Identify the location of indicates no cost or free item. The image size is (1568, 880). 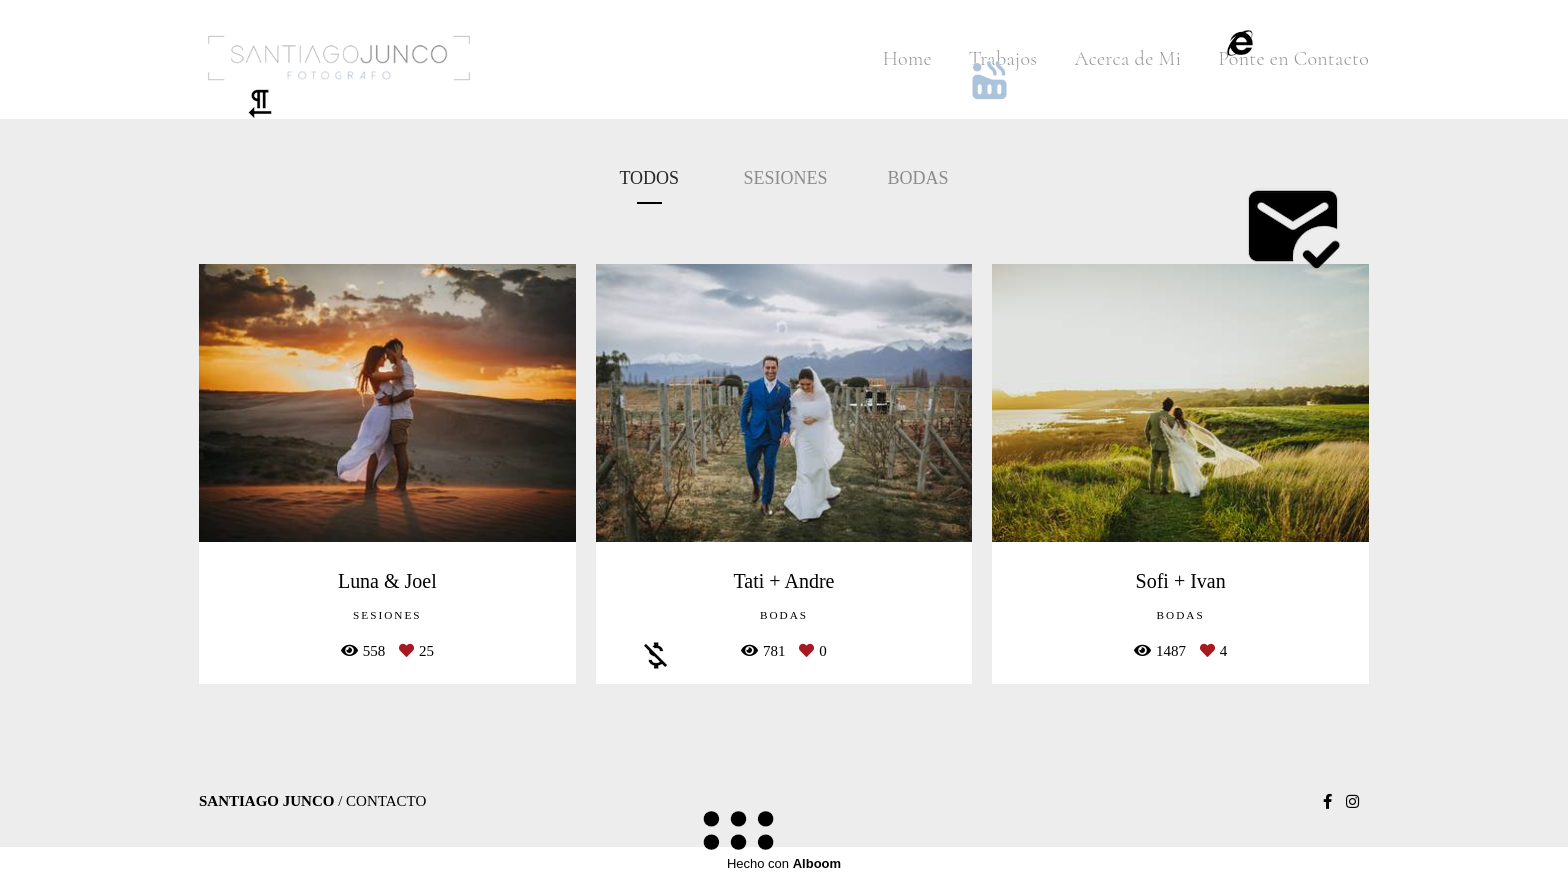
(655, 655).